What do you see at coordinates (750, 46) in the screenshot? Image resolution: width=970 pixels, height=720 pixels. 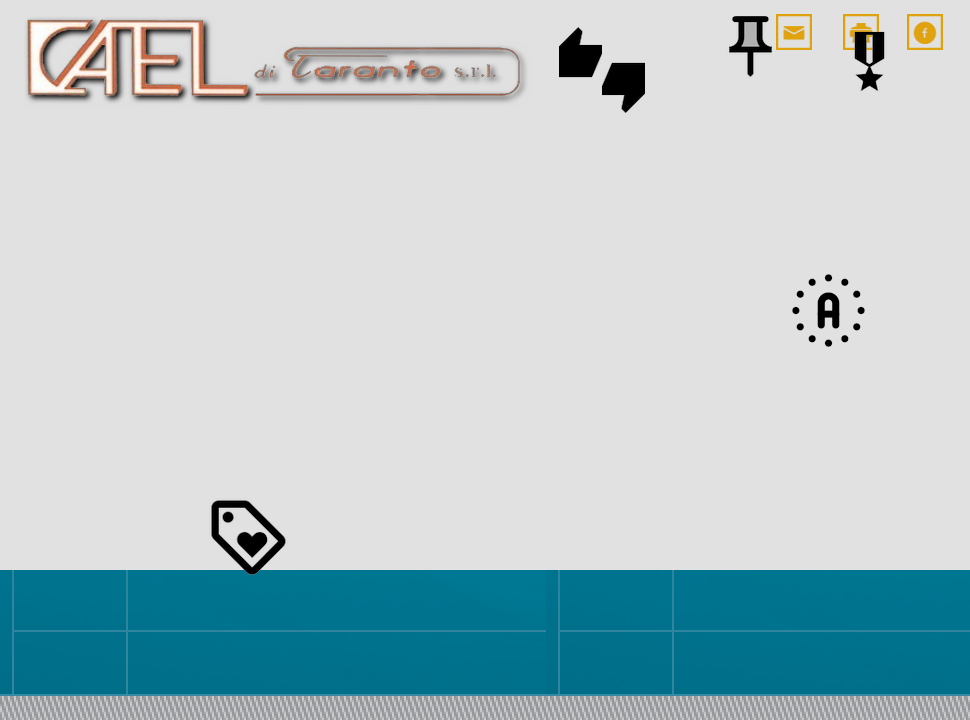 I see `pin an item to keep it visible` at bounding box center [750, 46].